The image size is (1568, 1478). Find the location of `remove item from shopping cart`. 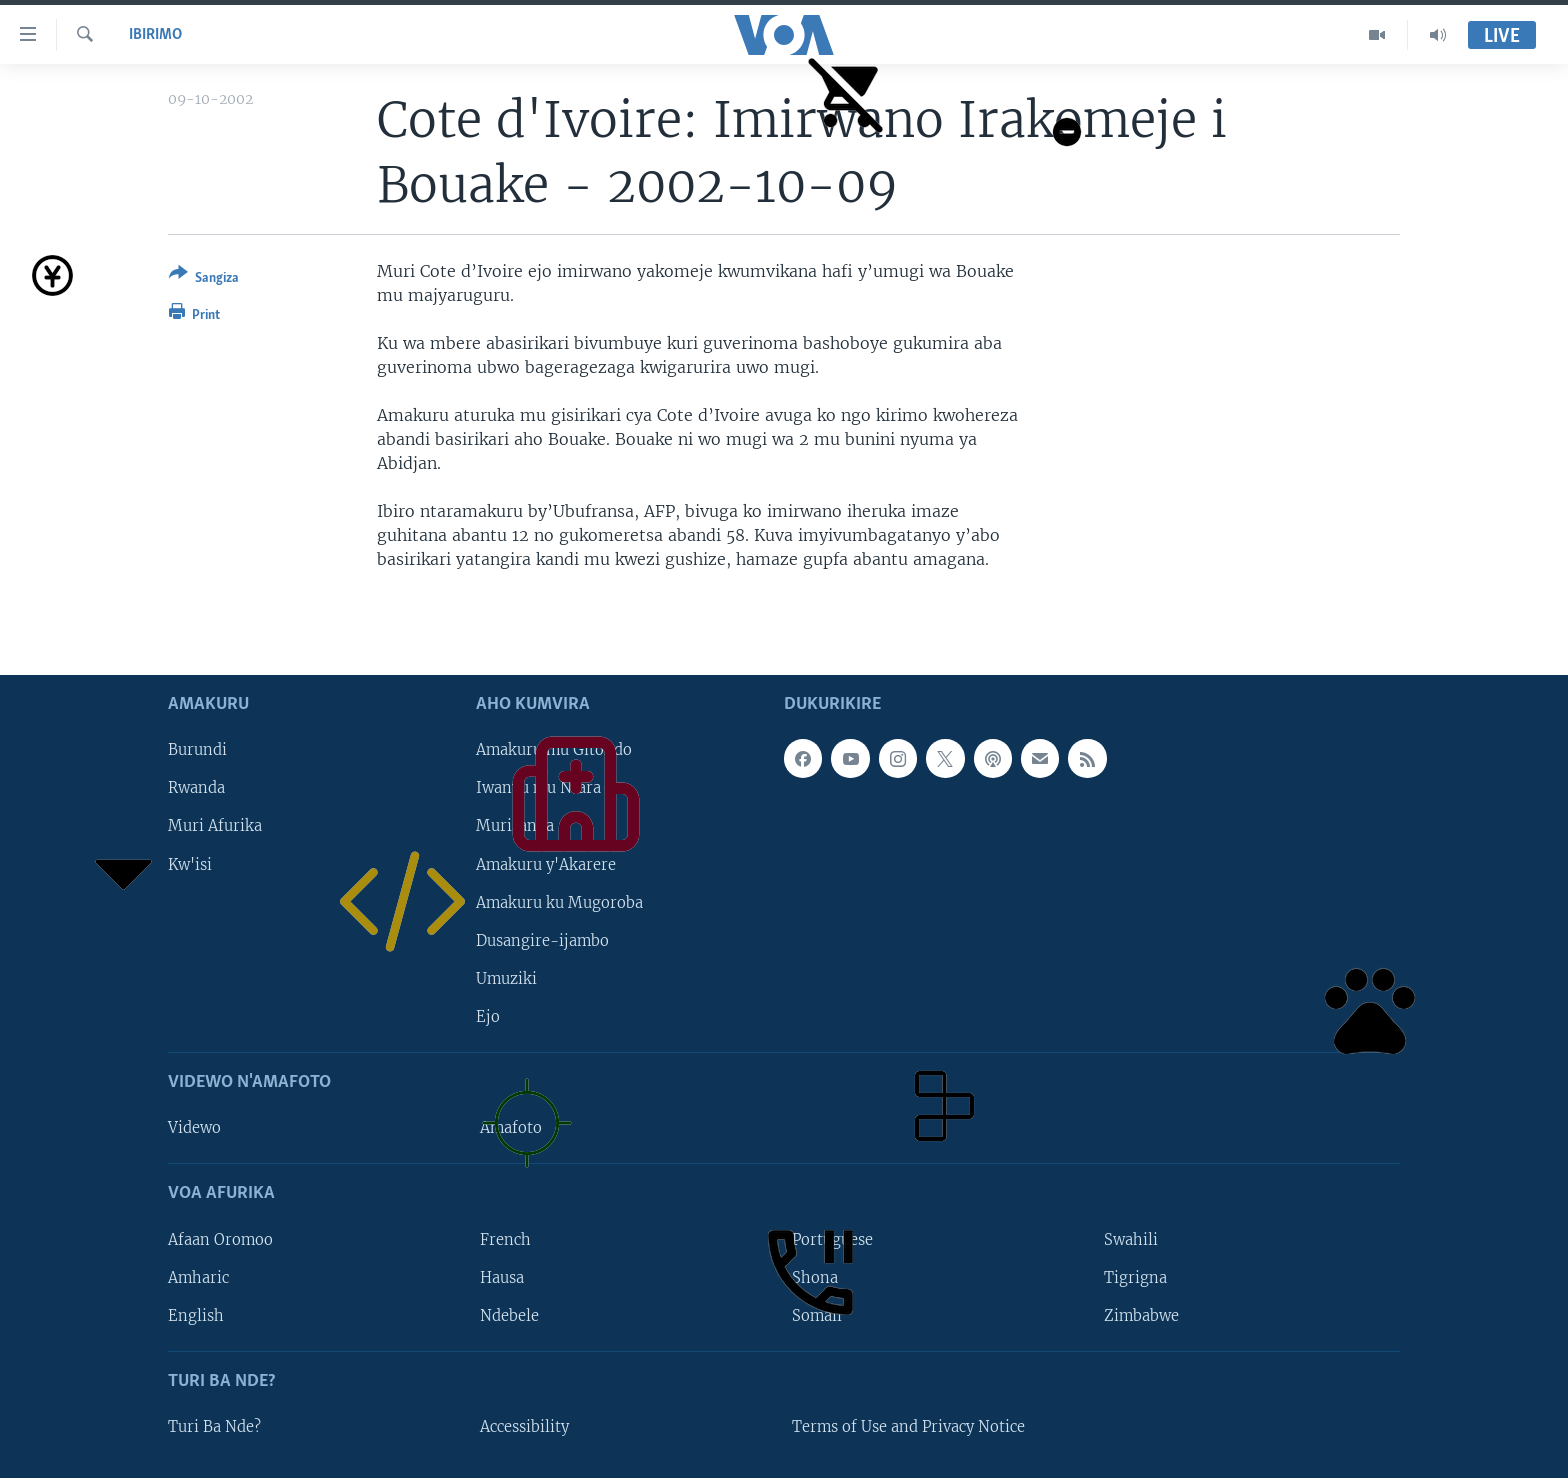

remove item from shopping cart is located at coordinates (847, 93).